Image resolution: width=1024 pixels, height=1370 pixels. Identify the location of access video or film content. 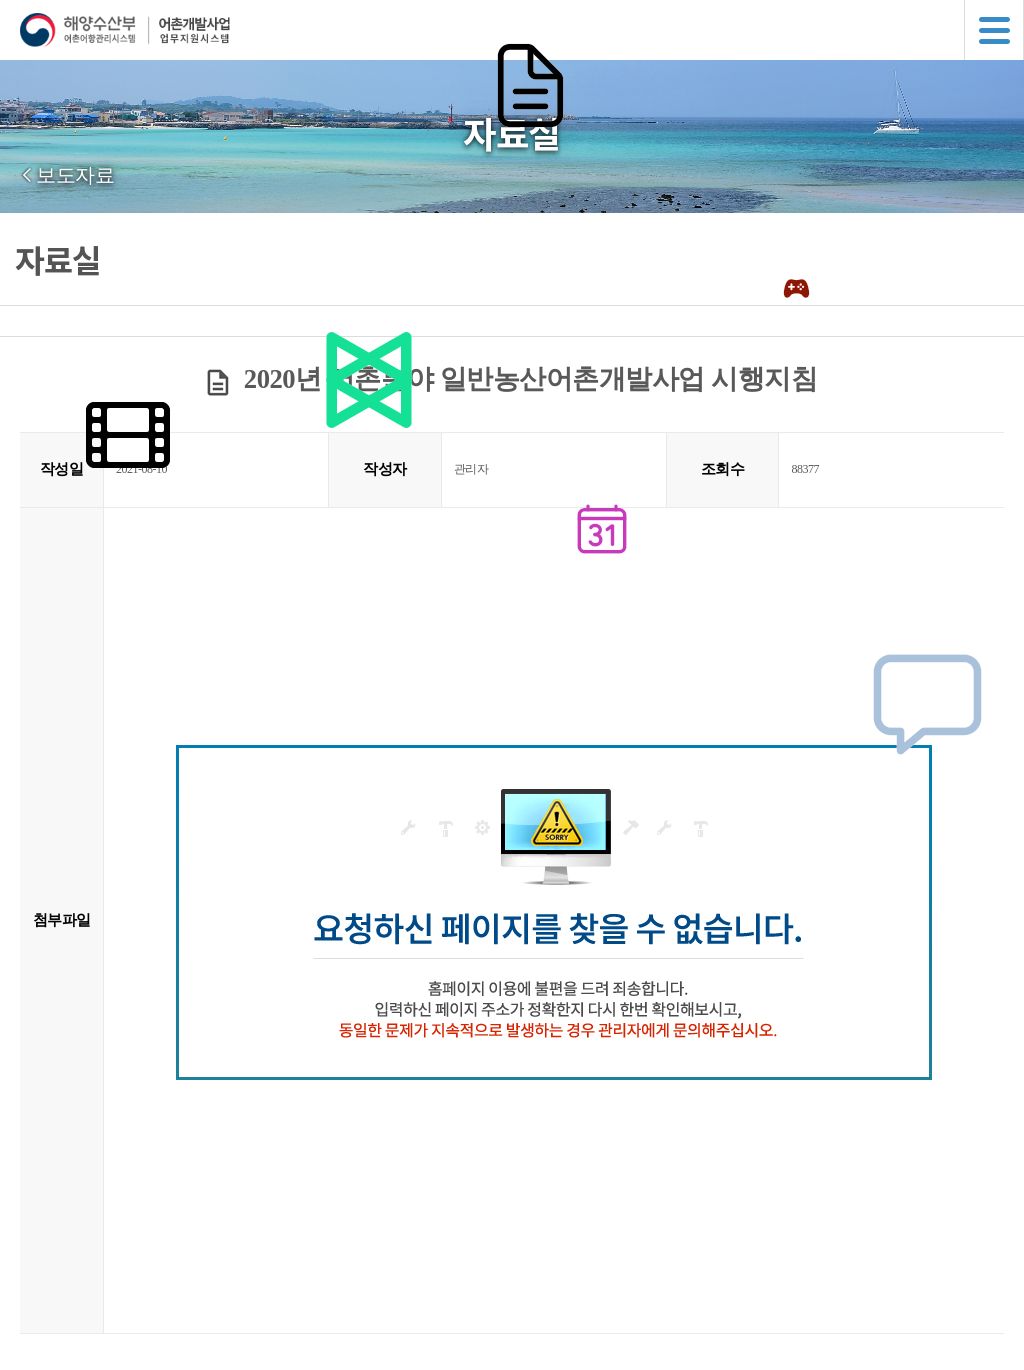
(128, 435).